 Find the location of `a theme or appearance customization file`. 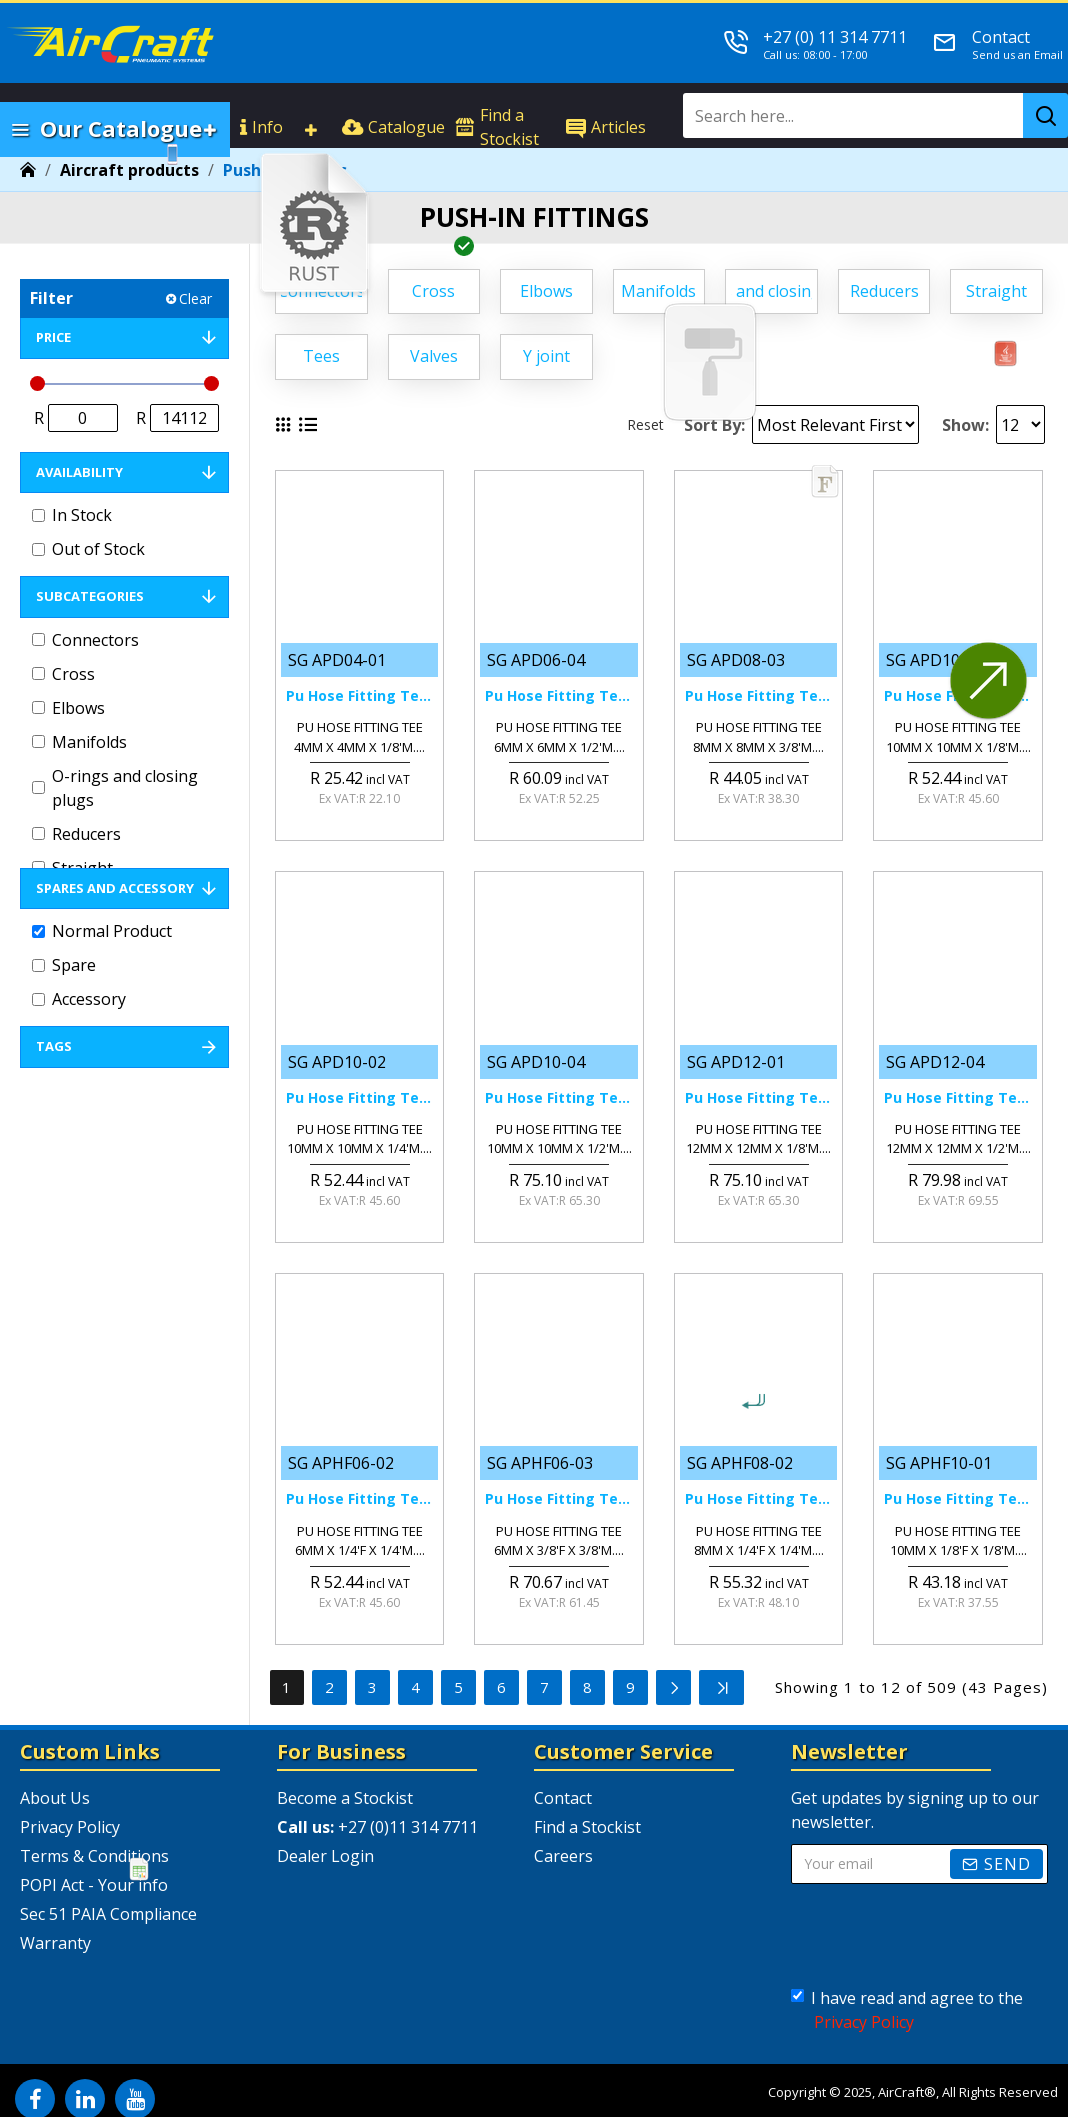

a theme or appearance customization file is located at coordinates (710, 362).